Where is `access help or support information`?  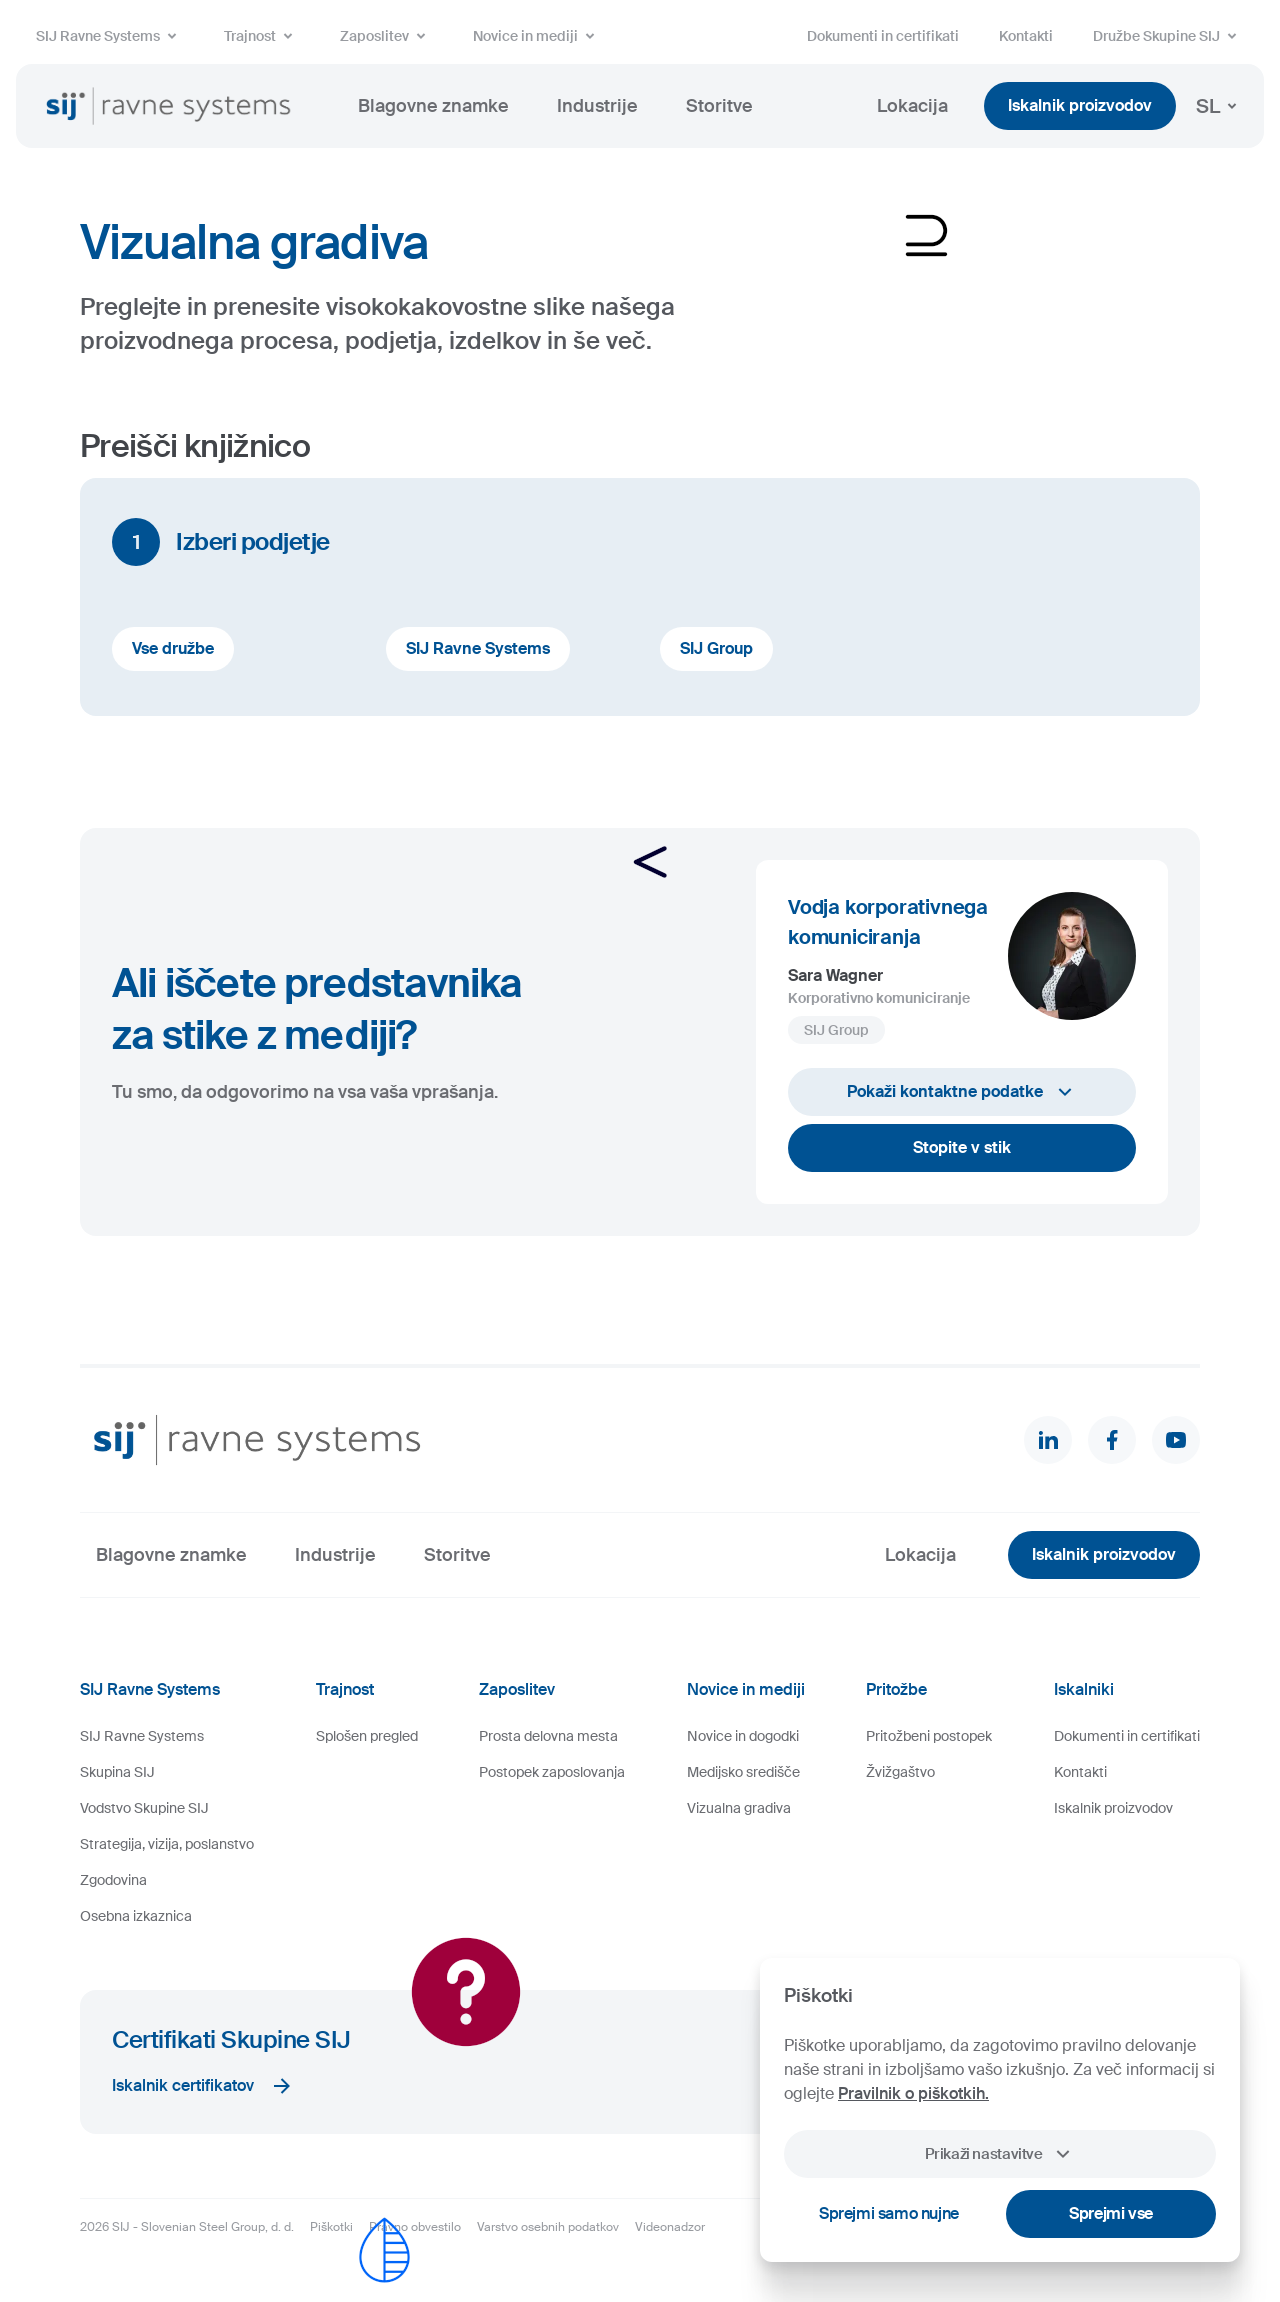
access help or support information is located at coordinates (466, 1992).